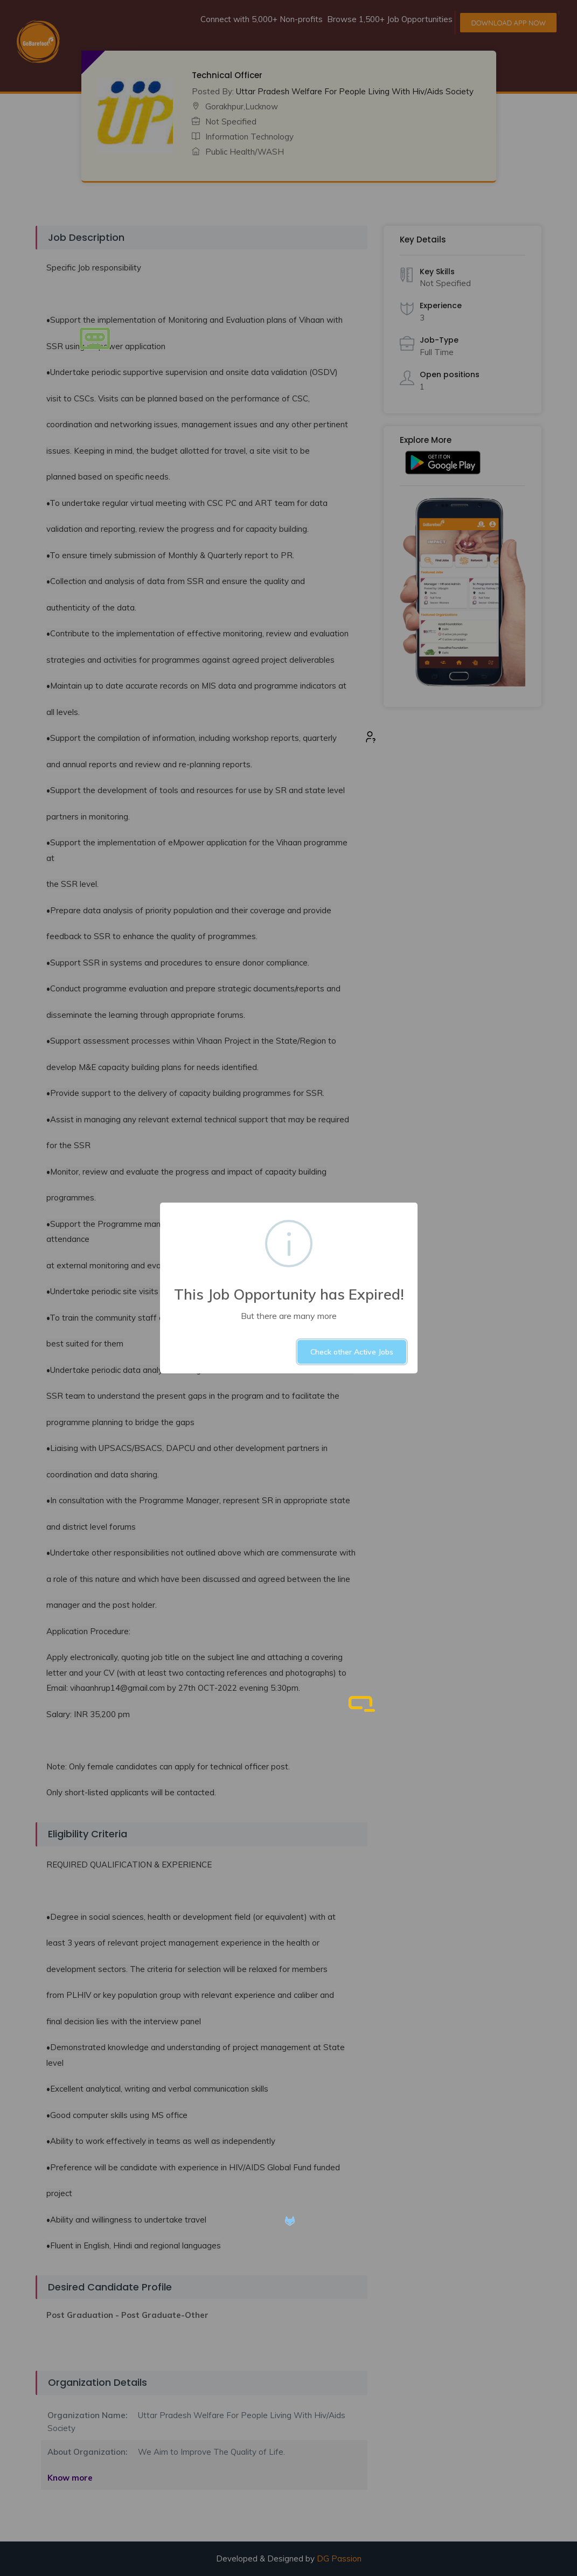  What do you see at coordinates (370, 737) in the screenshot?
I see `unknown or unidentified user` at bounding box center [370, 737].